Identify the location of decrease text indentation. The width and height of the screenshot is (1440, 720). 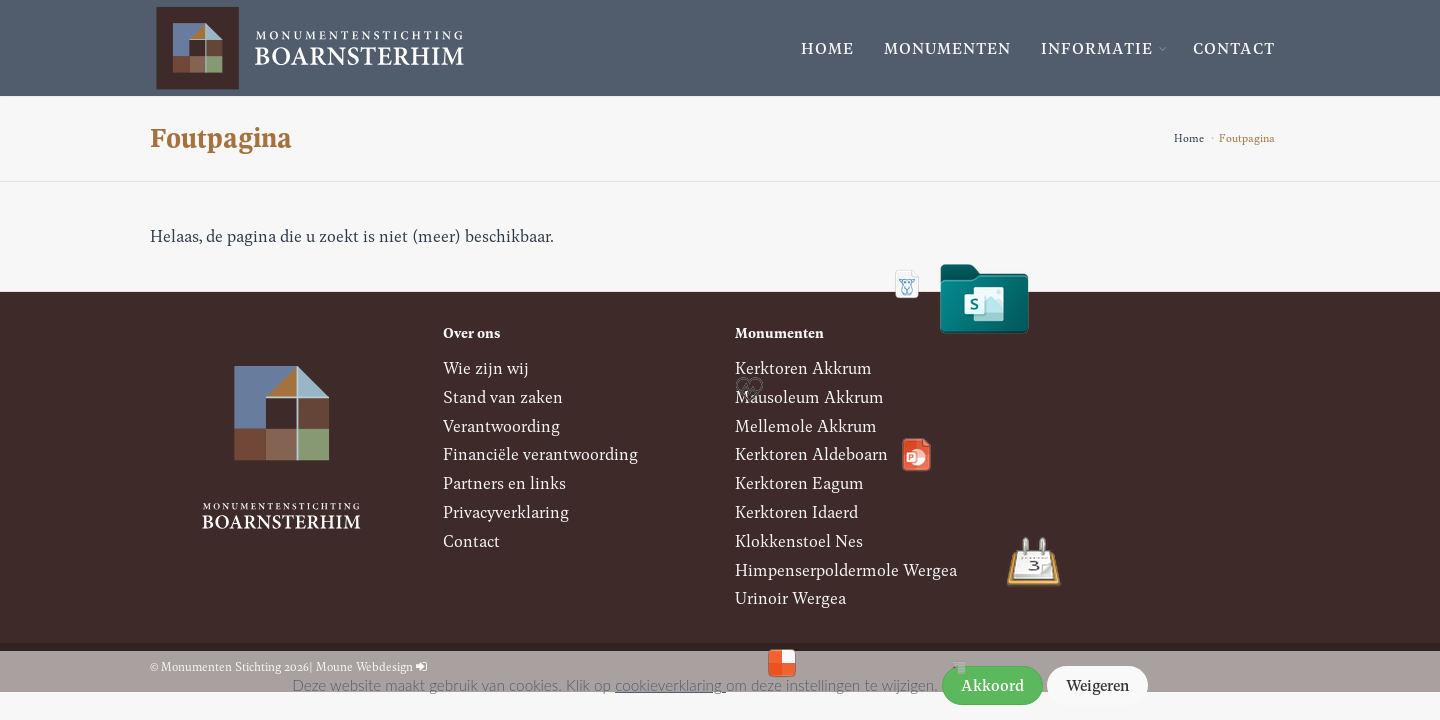
(959, 667).